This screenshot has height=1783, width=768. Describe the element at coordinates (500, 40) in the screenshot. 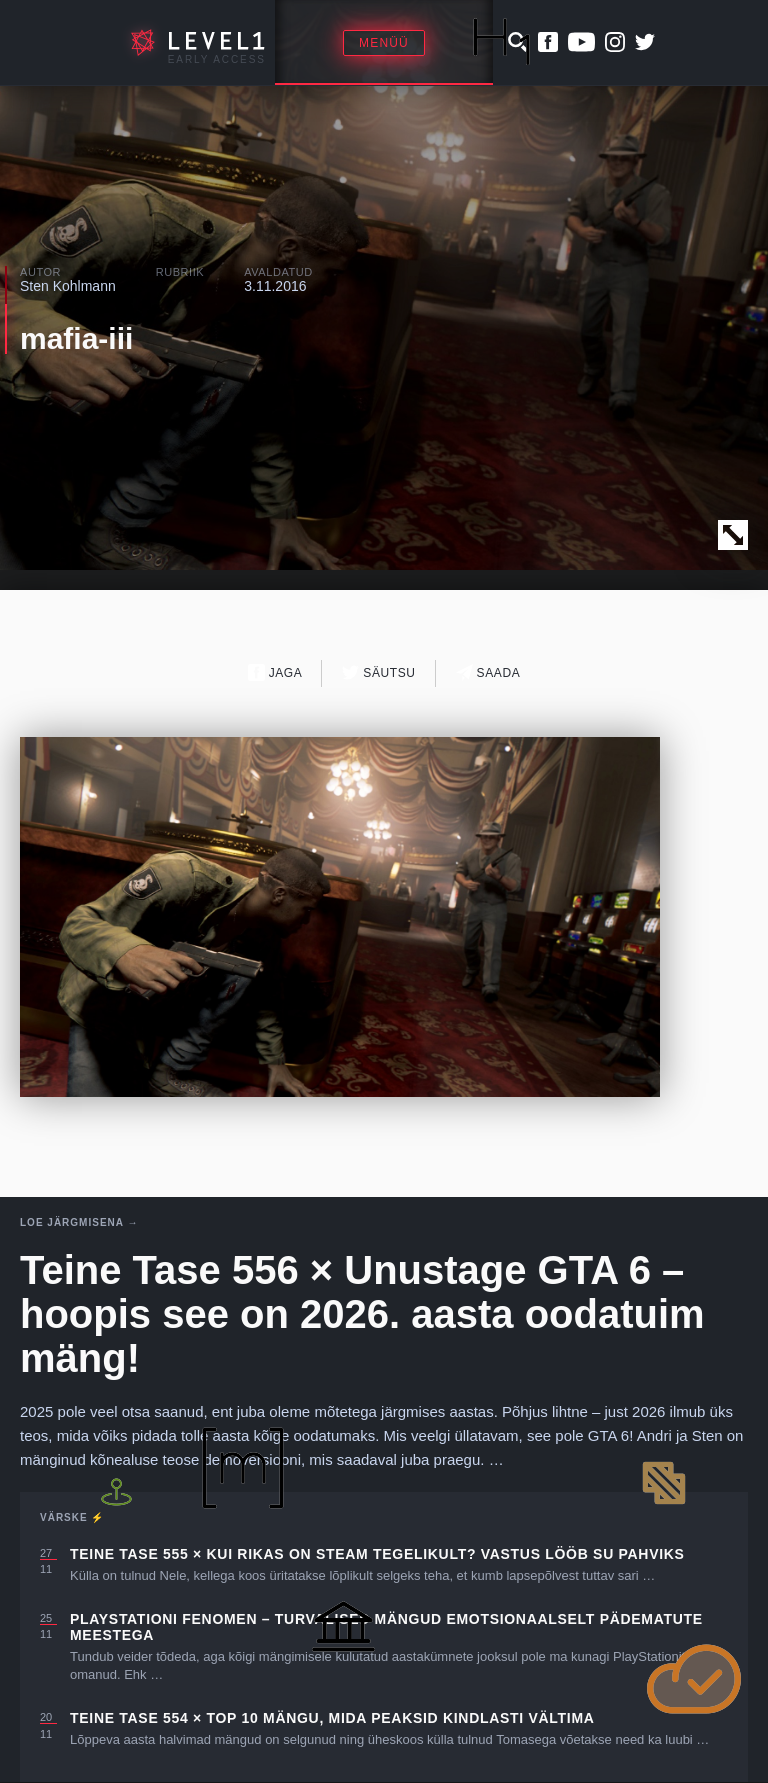

I see `format text as heading level 1` at that location.